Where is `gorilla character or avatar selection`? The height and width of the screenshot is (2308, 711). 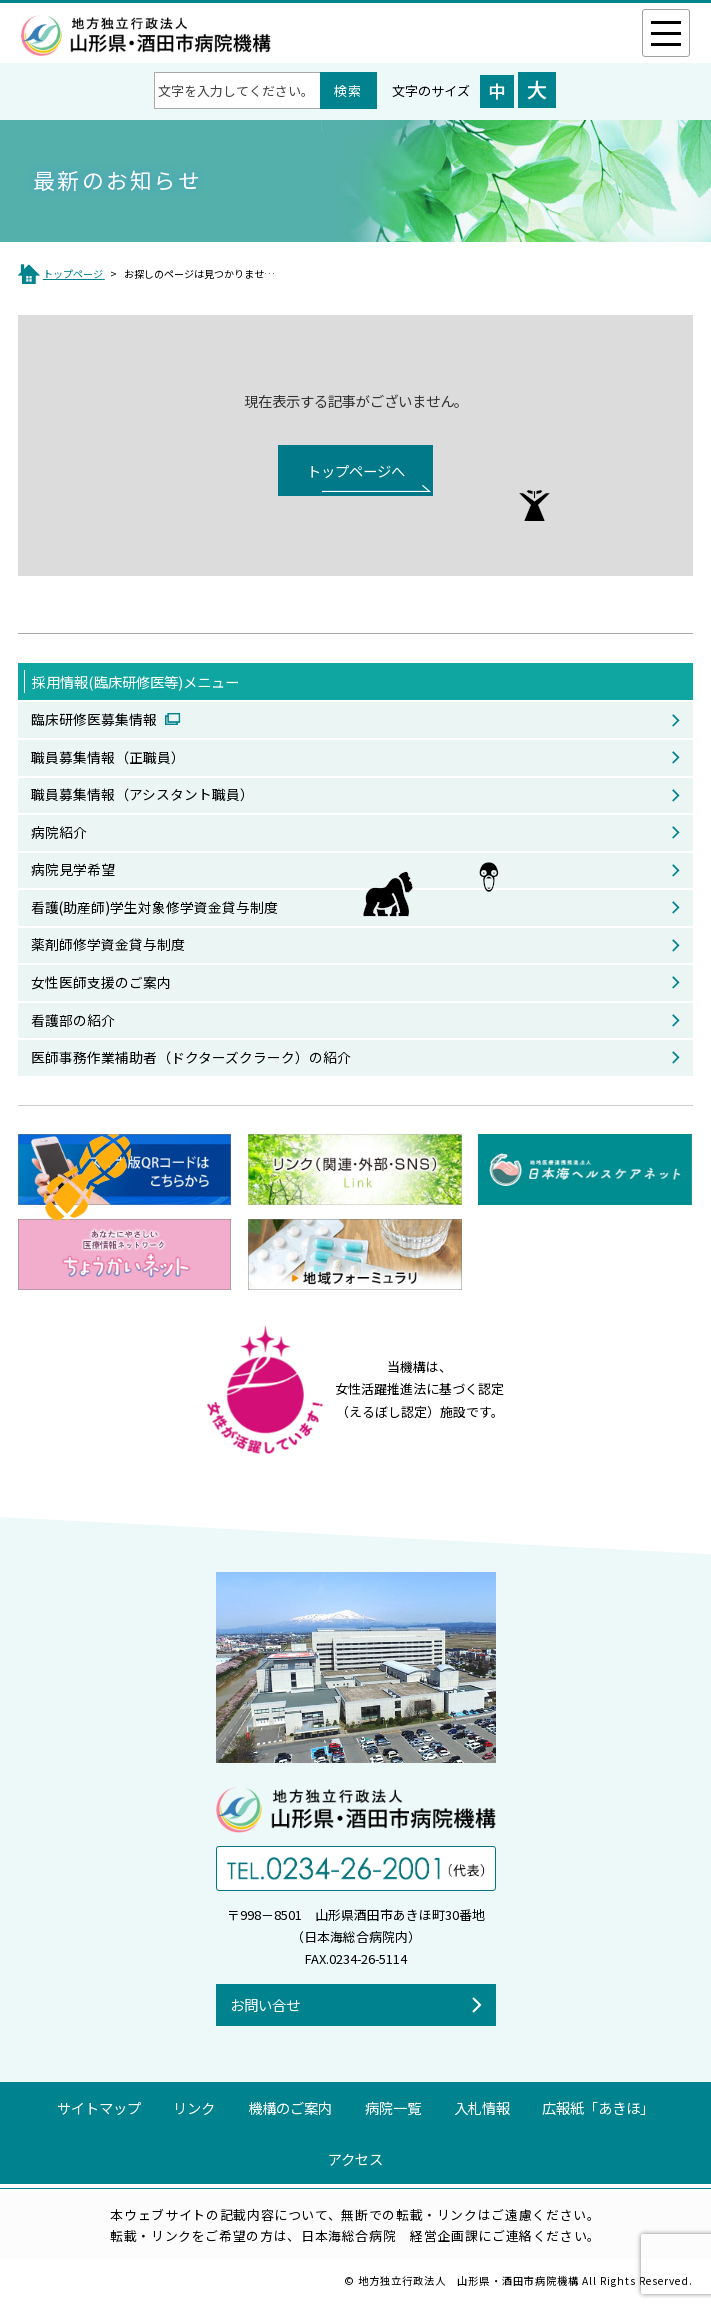 gorilla character or avatar selection is located at coordinates (388, 894).